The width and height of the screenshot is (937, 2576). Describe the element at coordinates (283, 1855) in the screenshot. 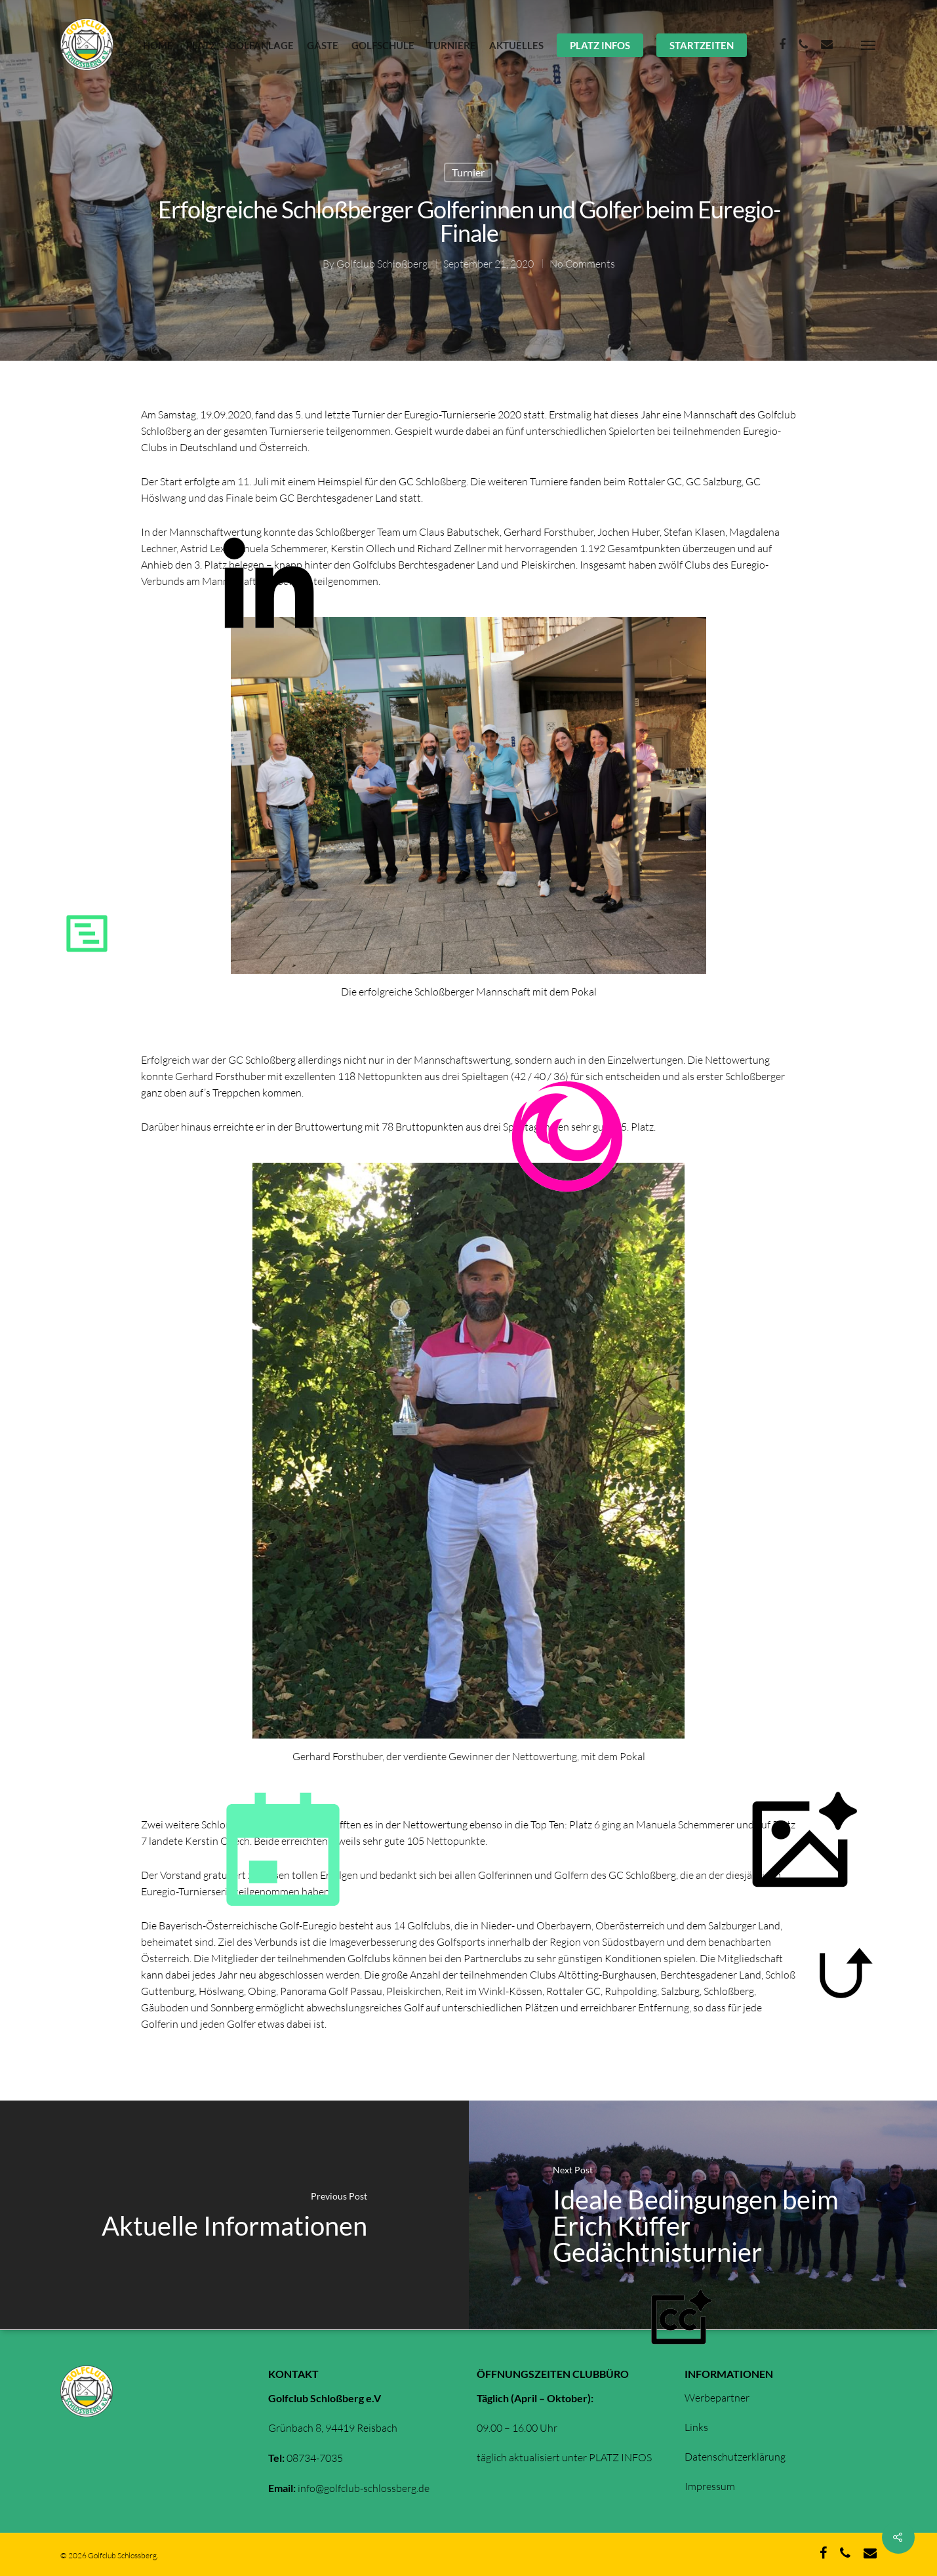

I see `view a scheduled event` at that location.